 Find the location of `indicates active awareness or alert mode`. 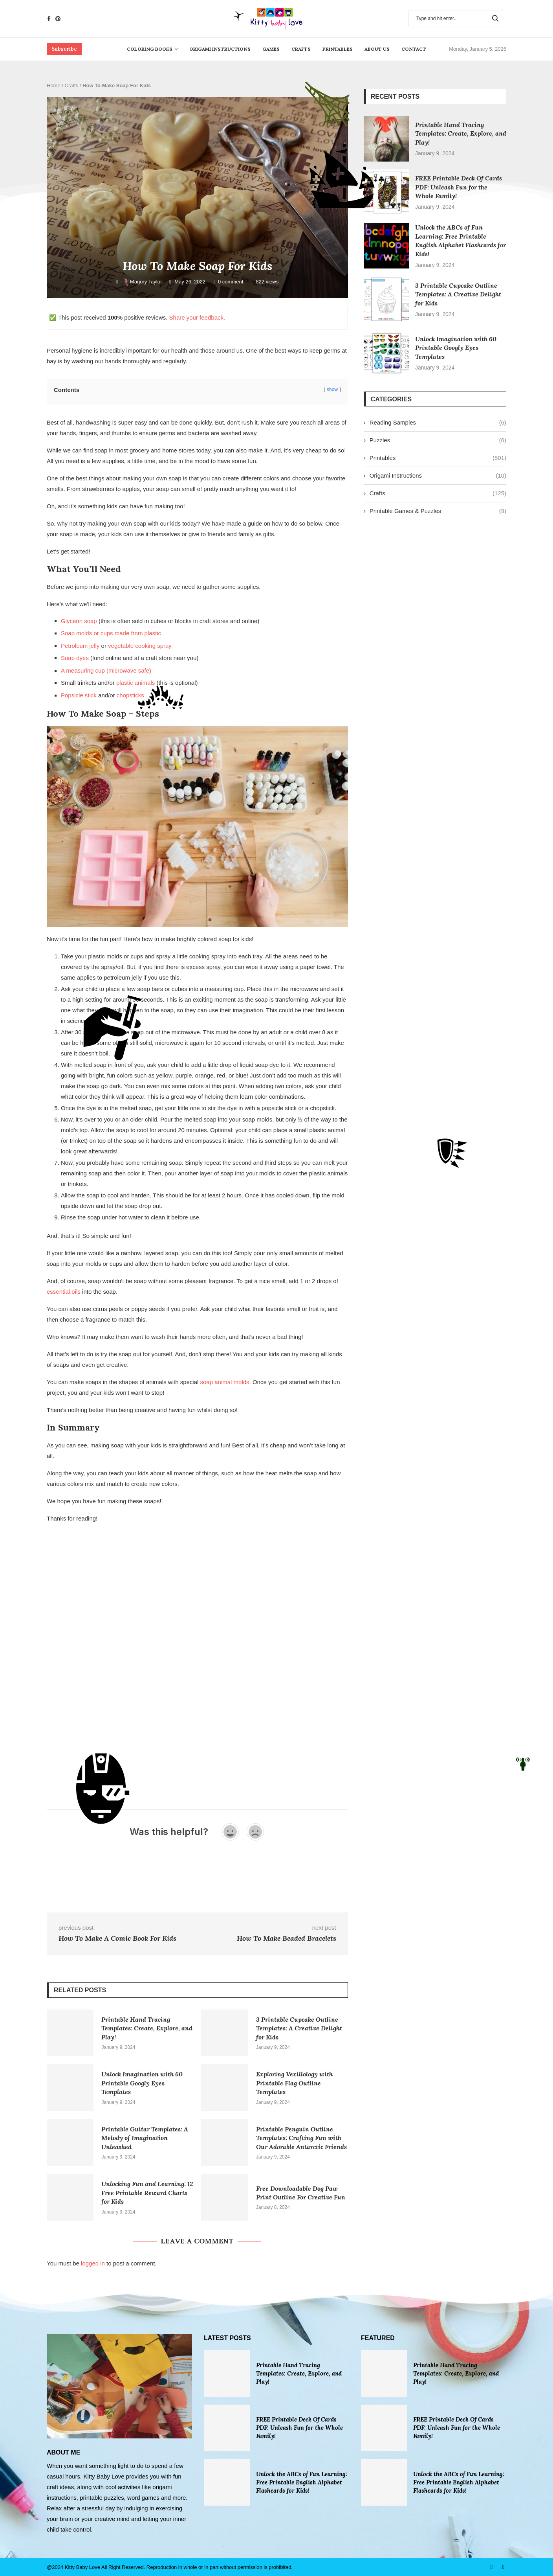

indicates active awareness or alert mode is located at coordinates (523, 1764).